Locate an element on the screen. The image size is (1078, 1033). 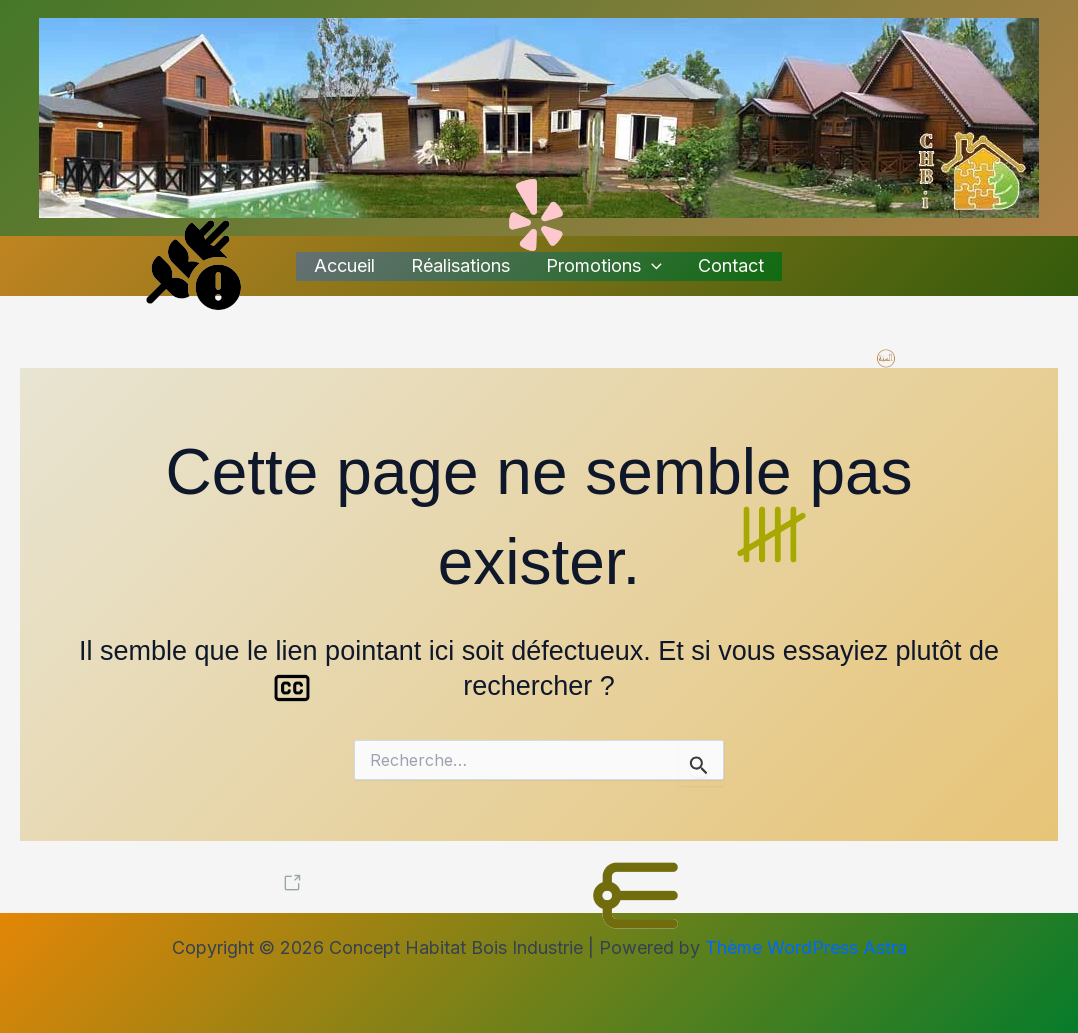
adjust text alignment settings is located at coordinates (635, 895).